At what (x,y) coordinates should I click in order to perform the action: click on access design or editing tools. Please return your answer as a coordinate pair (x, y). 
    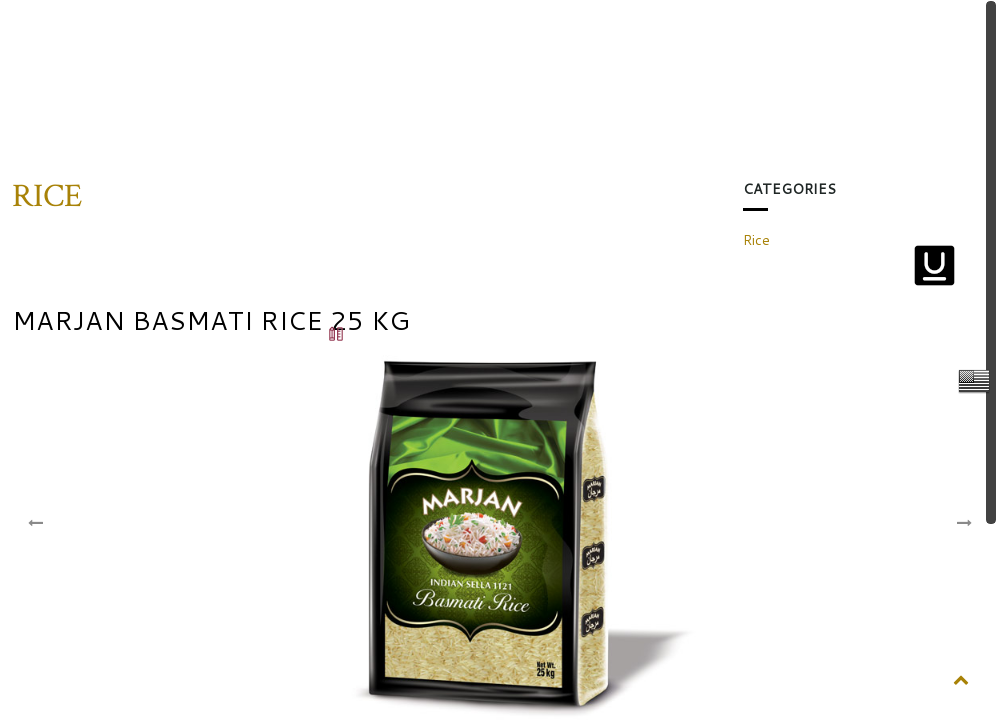
    Looking at the image, I should click on (336, 334).